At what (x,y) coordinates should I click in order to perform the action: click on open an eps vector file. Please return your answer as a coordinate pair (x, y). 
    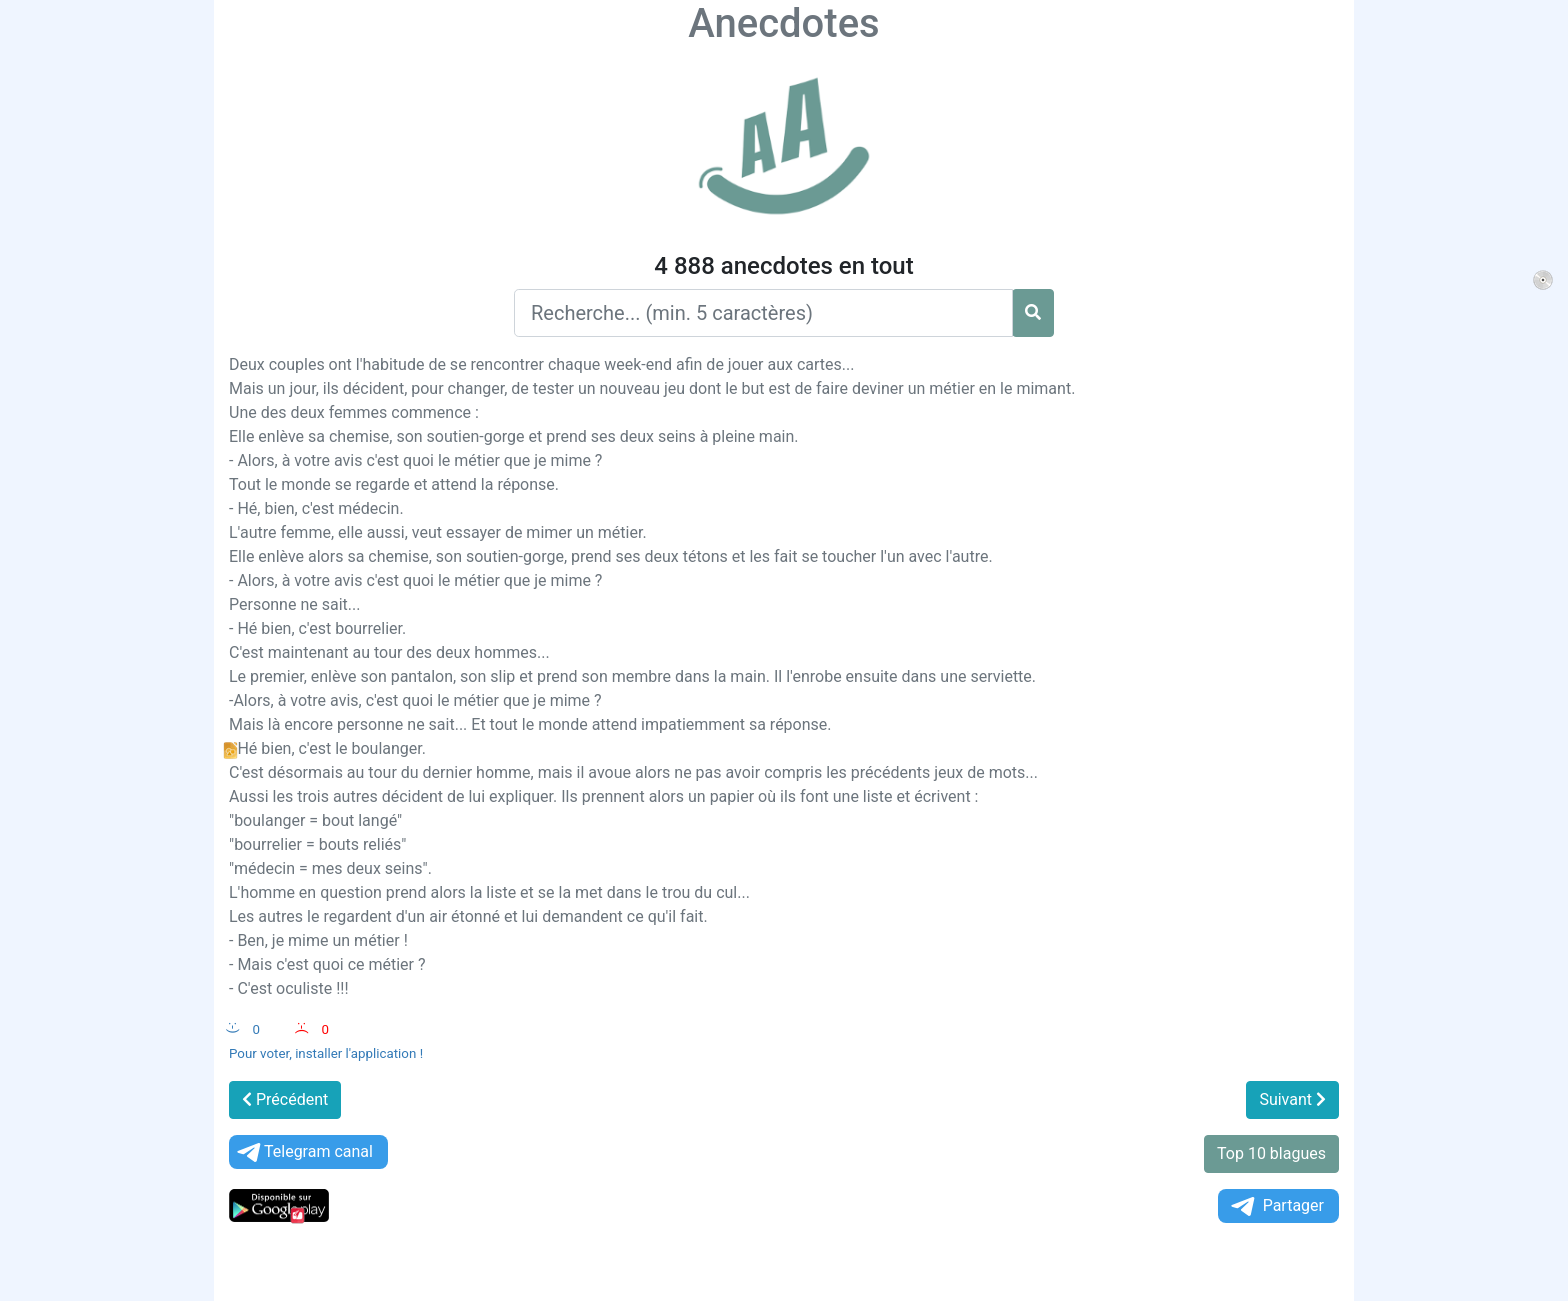
    Looking at the image, I should click on (297, 1215).